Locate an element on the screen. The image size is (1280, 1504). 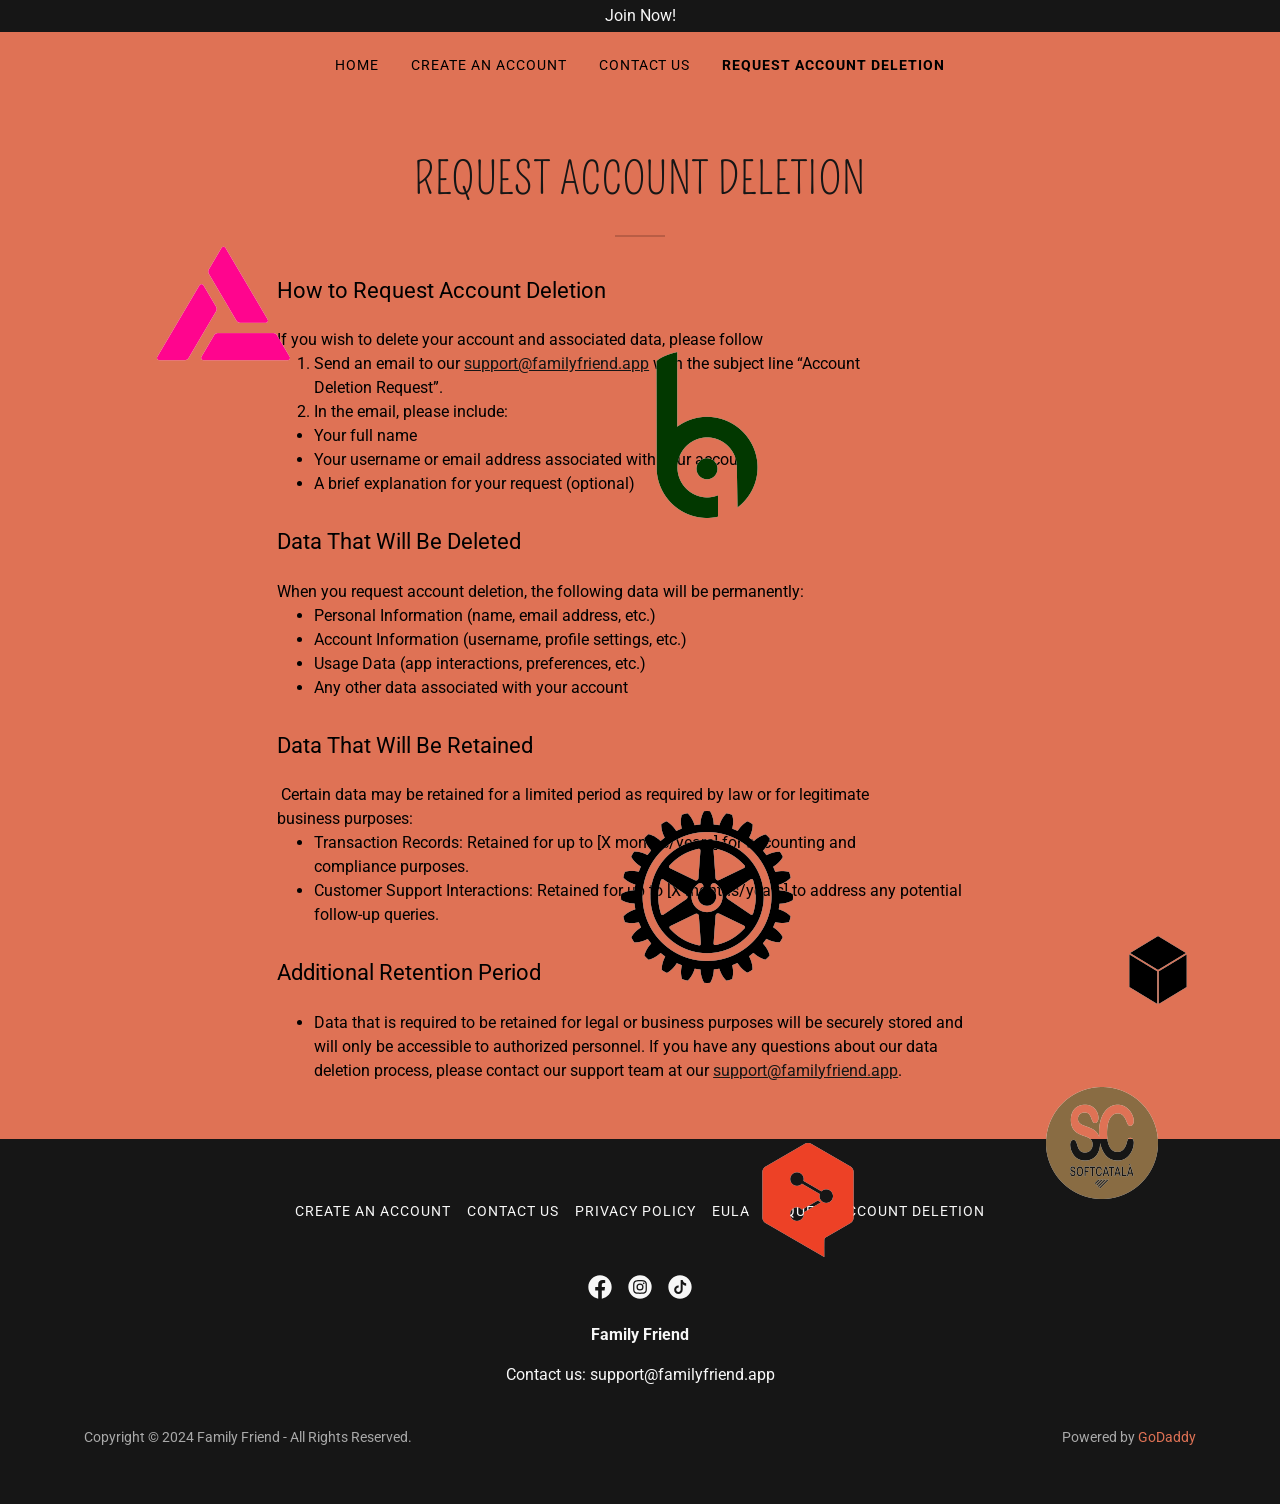
Rotary International organization logo is located at coordinates (707, 897).